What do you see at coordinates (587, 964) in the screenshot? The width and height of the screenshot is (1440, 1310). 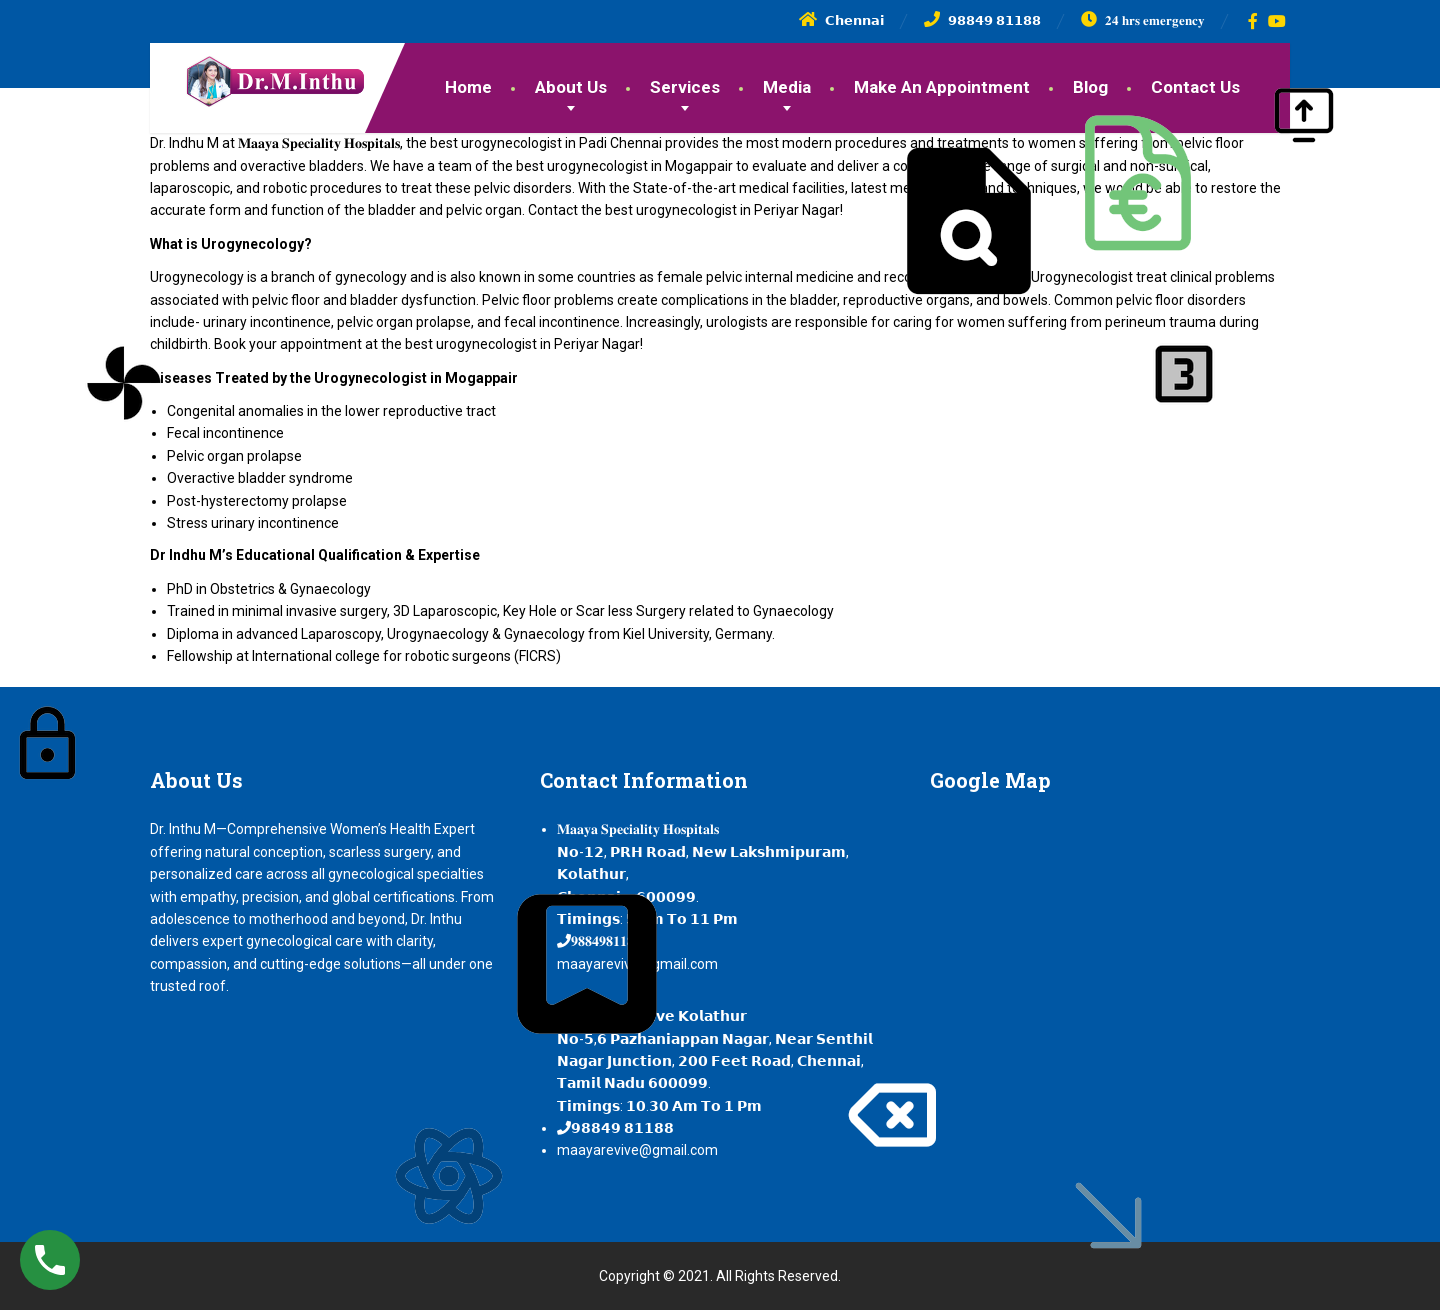 I see `save or bookmark this item` at bounding box center [587, 964].